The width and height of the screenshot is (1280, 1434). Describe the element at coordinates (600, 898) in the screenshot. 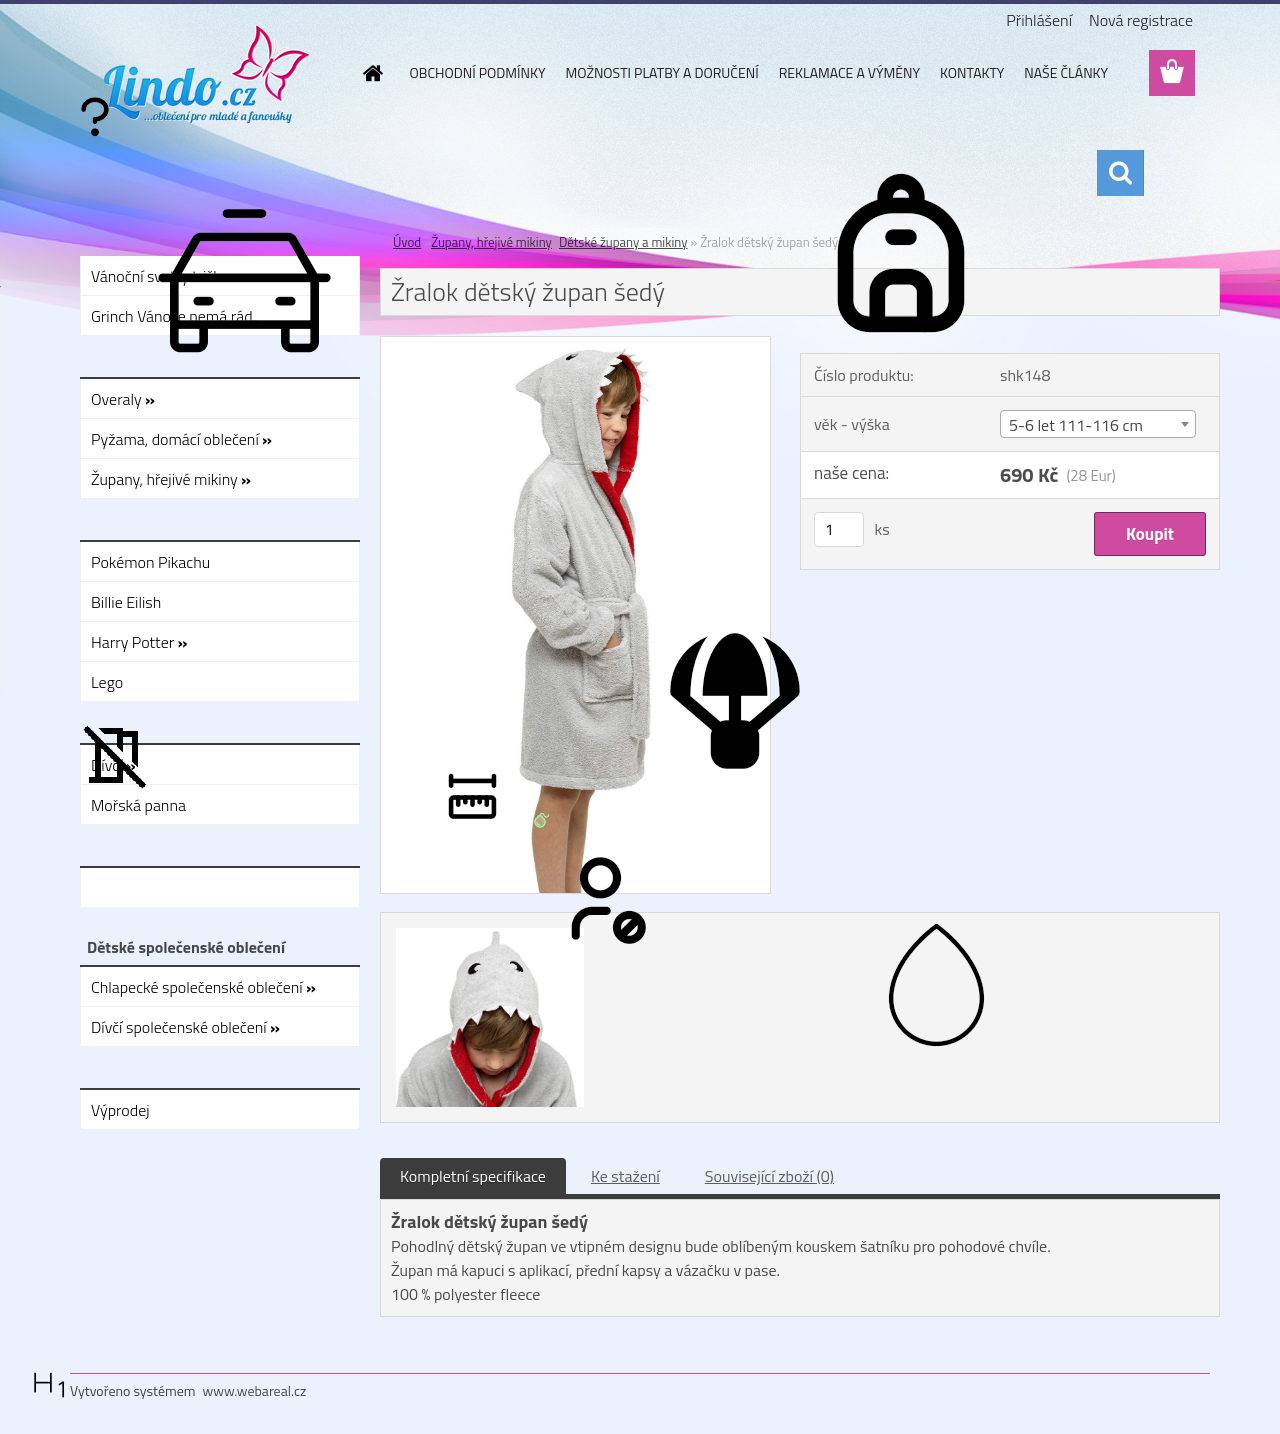

I see `cancel or block a user account` at that location.